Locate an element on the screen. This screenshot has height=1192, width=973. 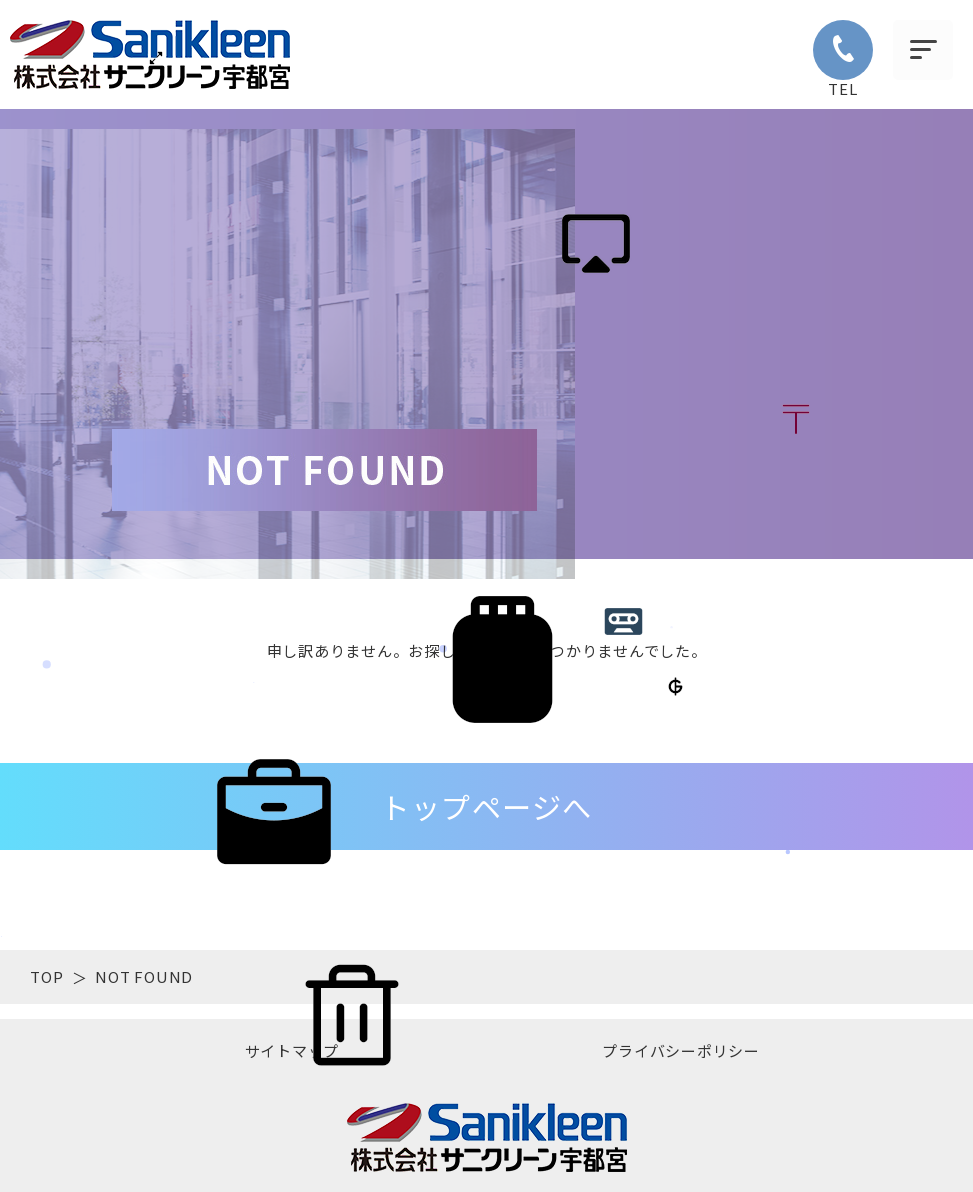
store or save items in a container is located at coordinates (502, 659).